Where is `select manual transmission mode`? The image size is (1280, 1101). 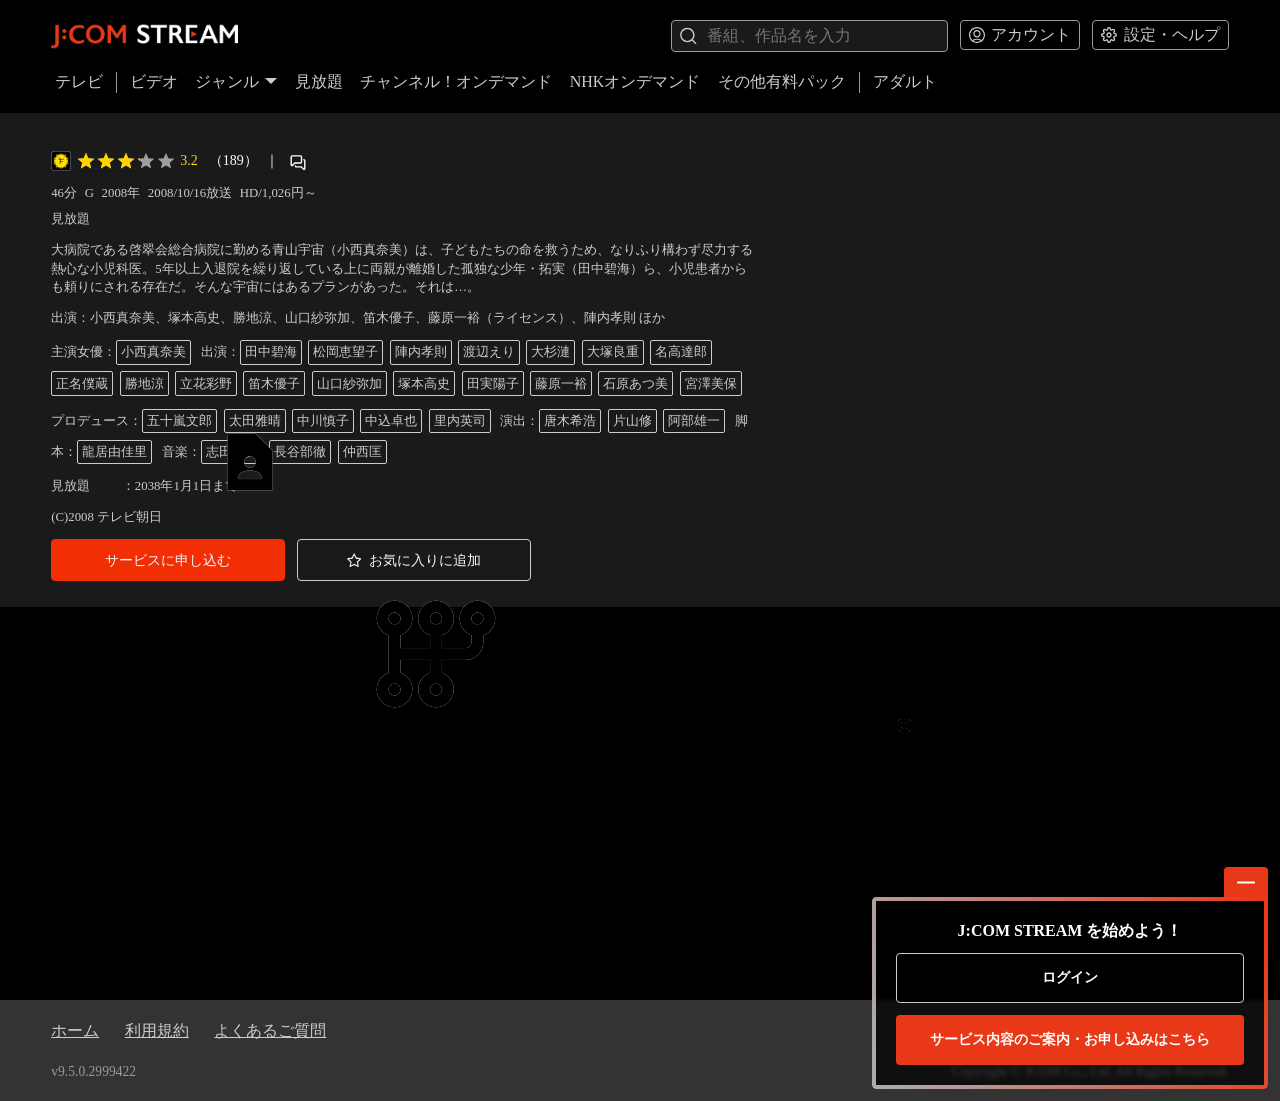
select manual transmission mode is located at coordinates (436, 654).